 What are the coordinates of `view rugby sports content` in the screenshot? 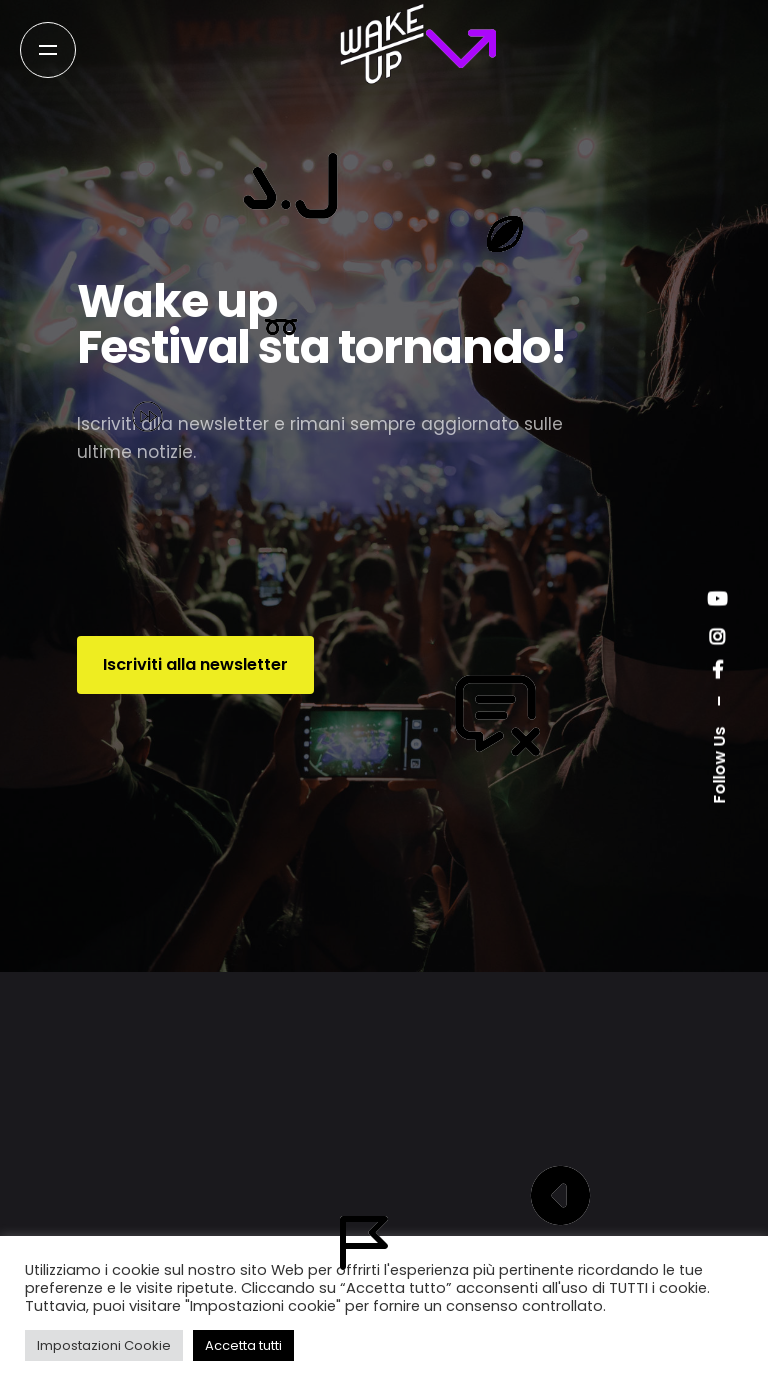 It's located at (505, 234).